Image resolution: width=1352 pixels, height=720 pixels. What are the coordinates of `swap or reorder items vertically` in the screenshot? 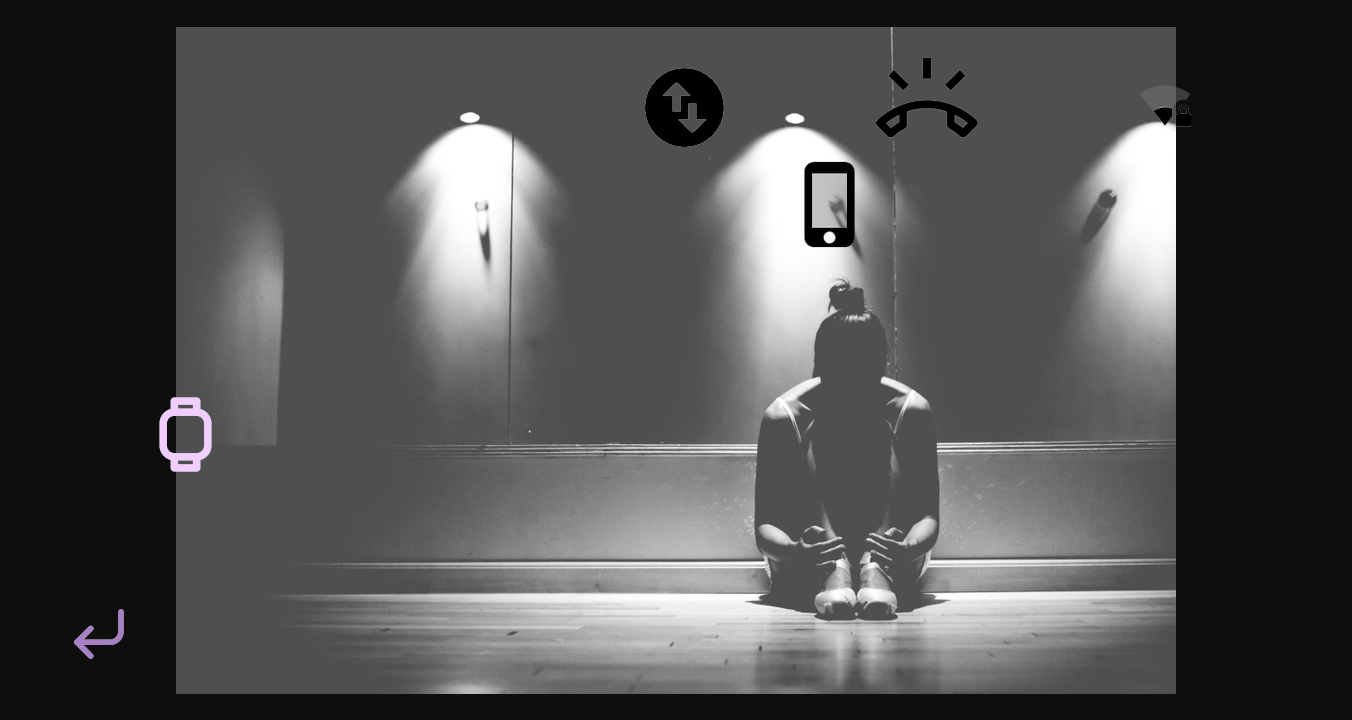 It's located at (684, 107).